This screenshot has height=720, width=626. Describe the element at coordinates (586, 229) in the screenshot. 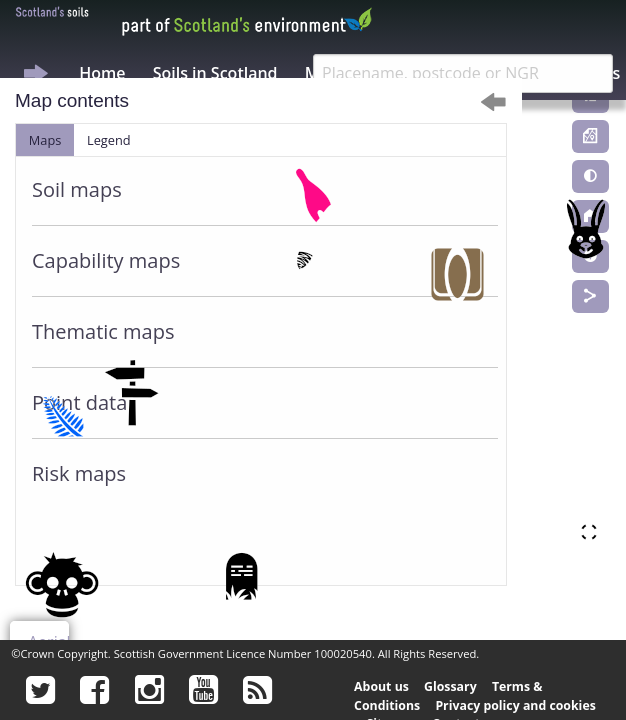

I see `indicates rabbit or bunny-related content` at that location.